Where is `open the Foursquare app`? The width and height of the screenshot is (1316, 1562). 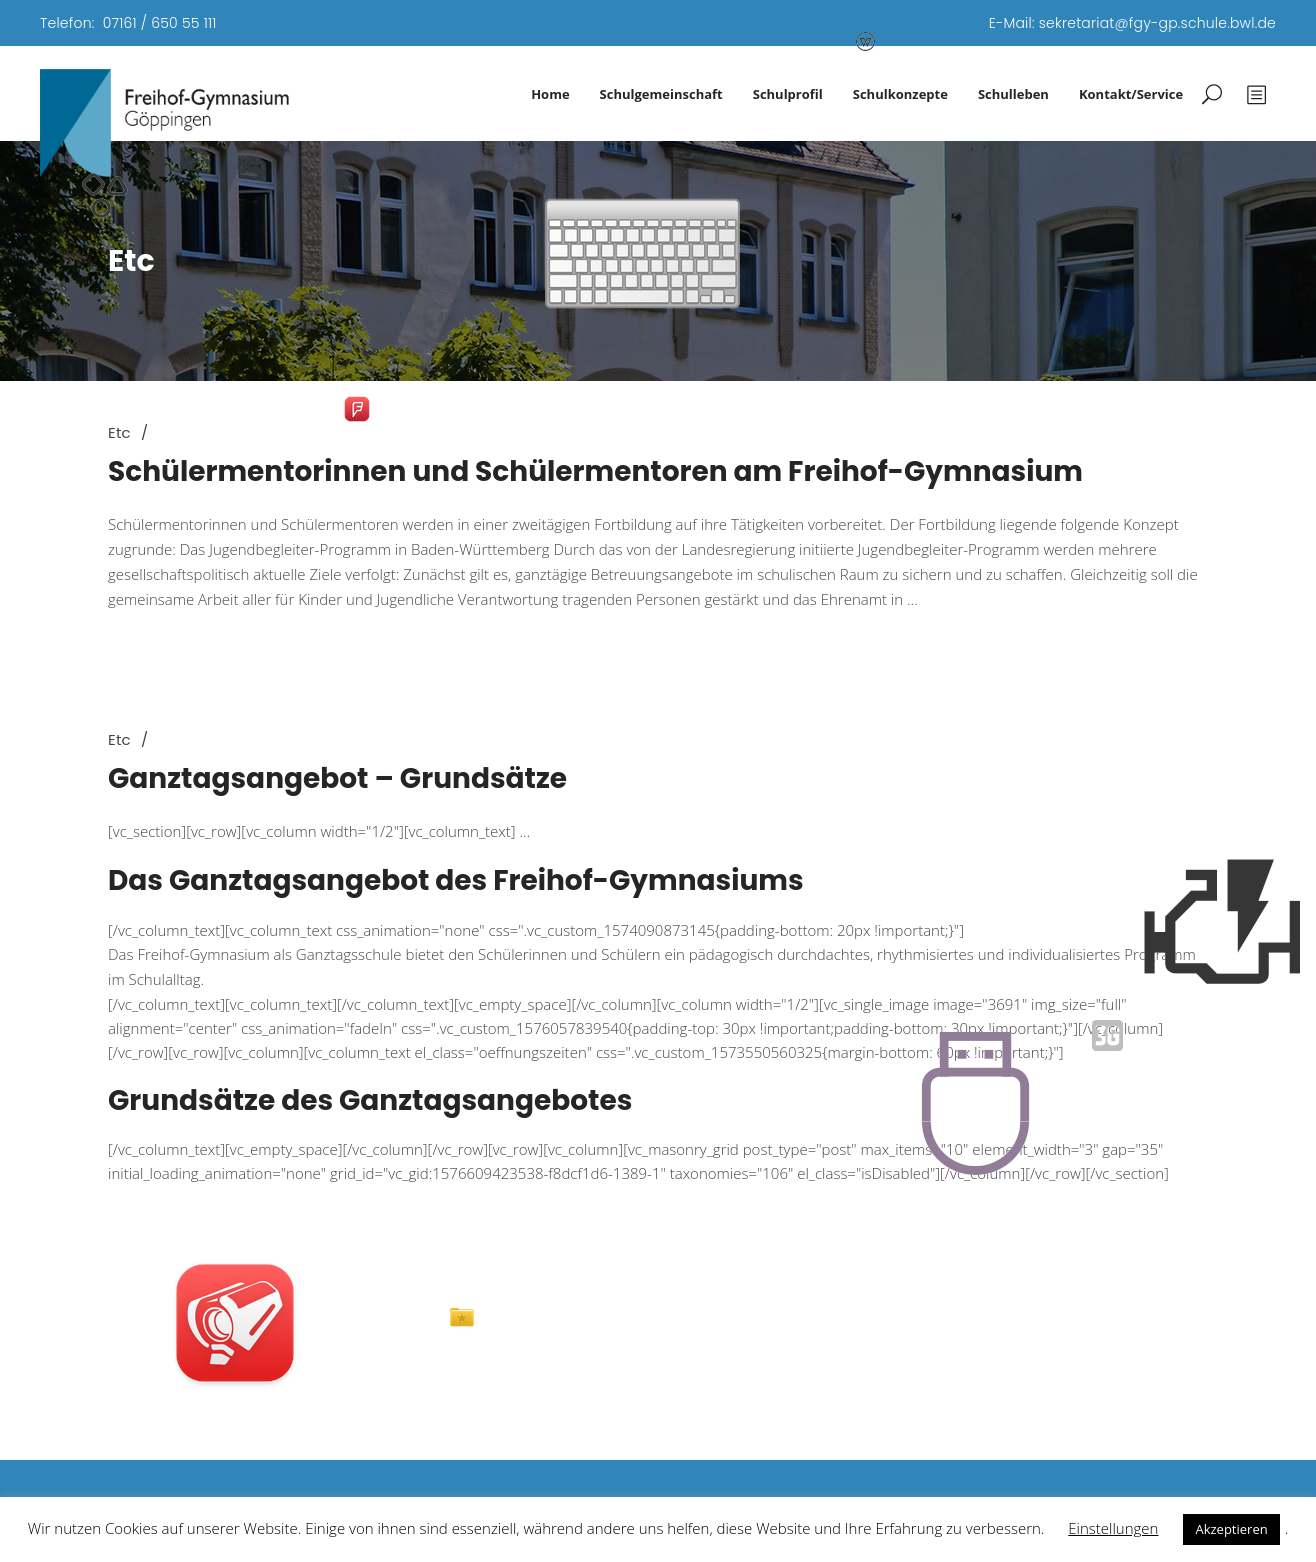
open the Foursquare app is located at coordinates (357, 409).